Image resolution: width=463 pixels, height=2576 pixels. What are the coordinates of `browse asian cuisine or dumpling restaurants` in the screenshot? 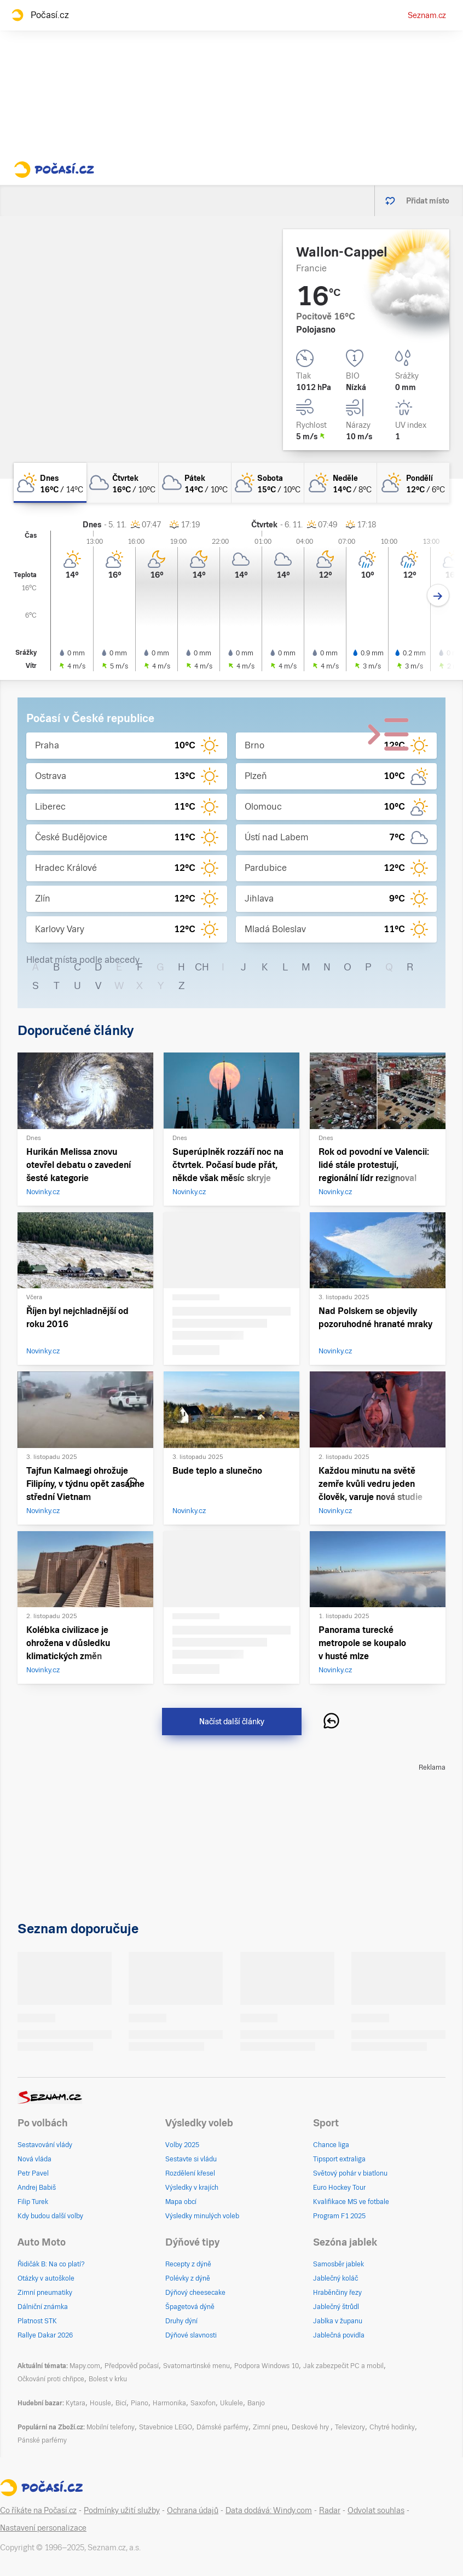 It's located at (132, 1482).